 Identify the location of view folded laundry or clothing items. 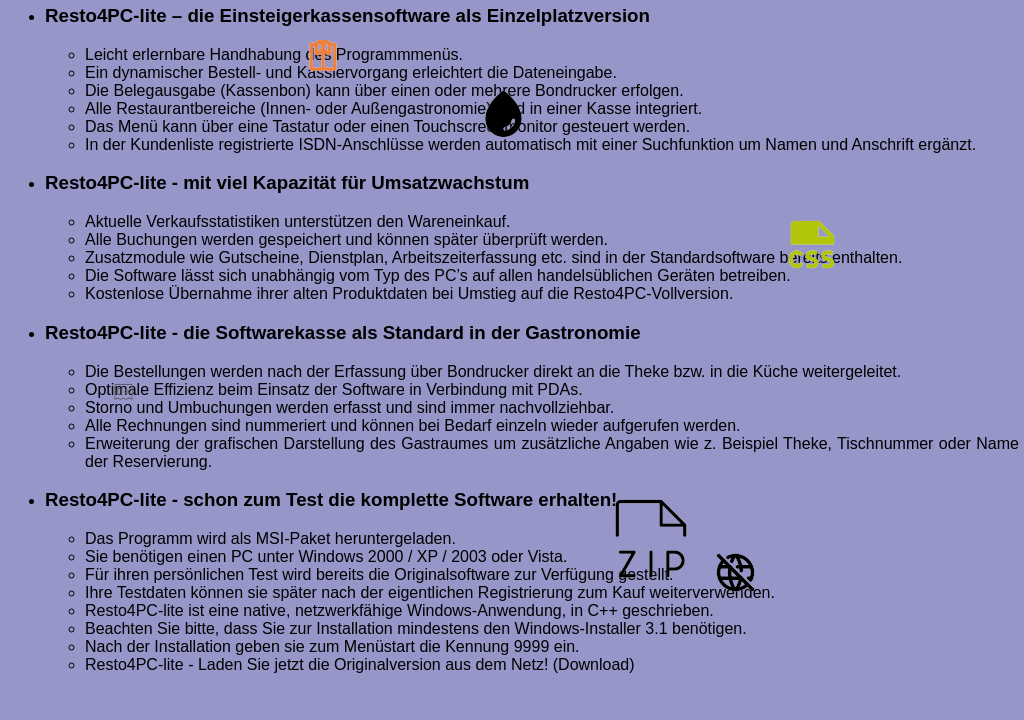
(323, 56).